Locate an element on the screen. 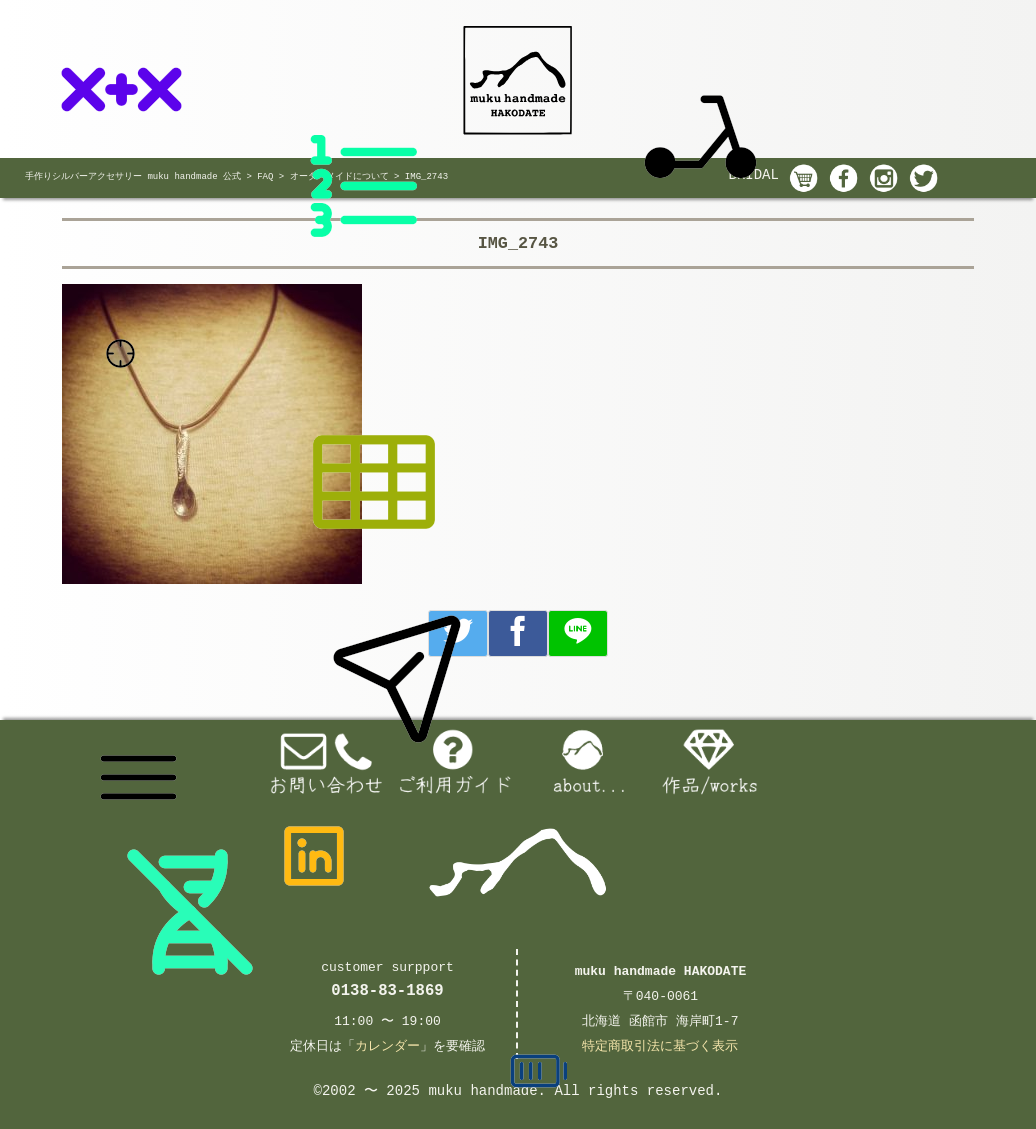 The height and width of the screenshot is (1129, 1036). format text as a numbered list is located at coordinates (366, 186).